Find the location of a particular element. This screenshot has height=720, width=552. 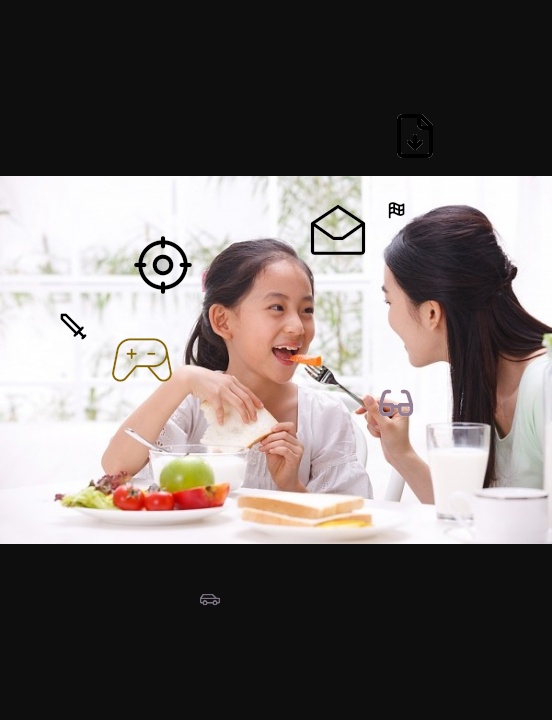

indicates a finish line or goal completion is located at coordinates (396, 210).